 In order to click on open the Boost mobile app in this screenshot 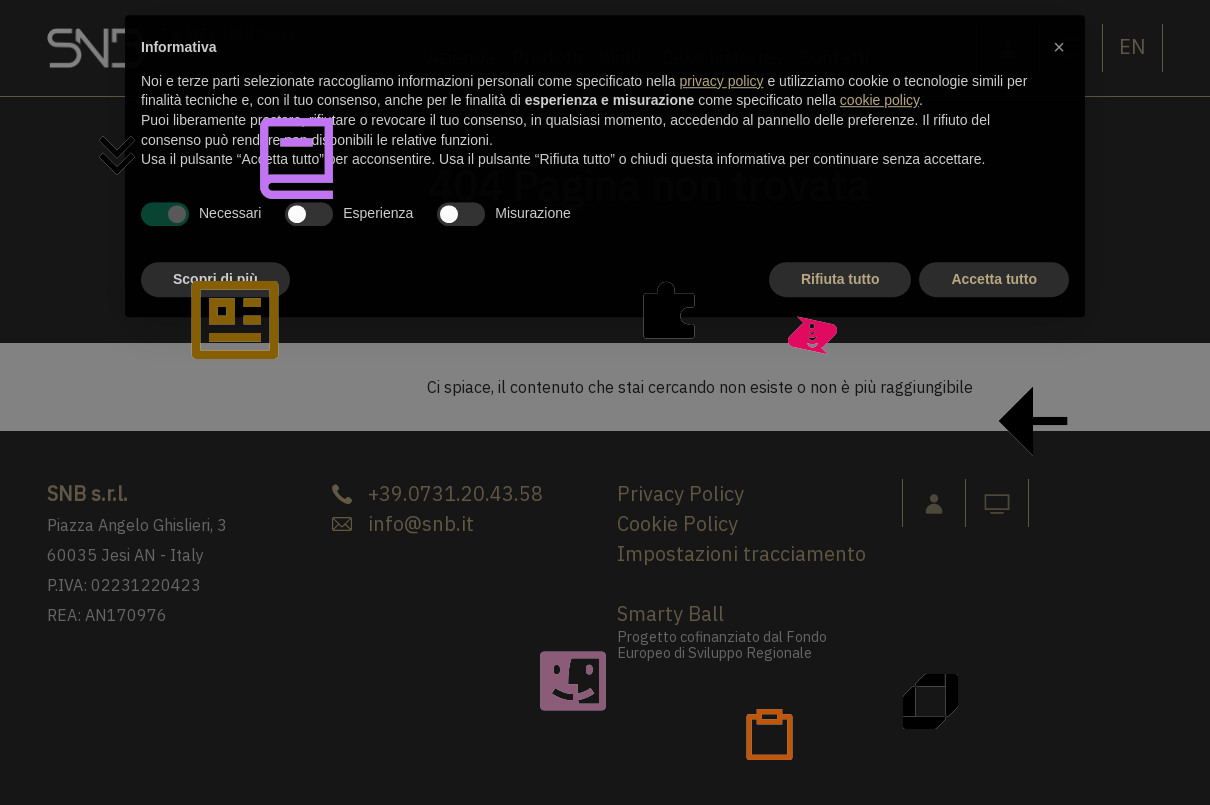, I will do `click(812, 335)`.